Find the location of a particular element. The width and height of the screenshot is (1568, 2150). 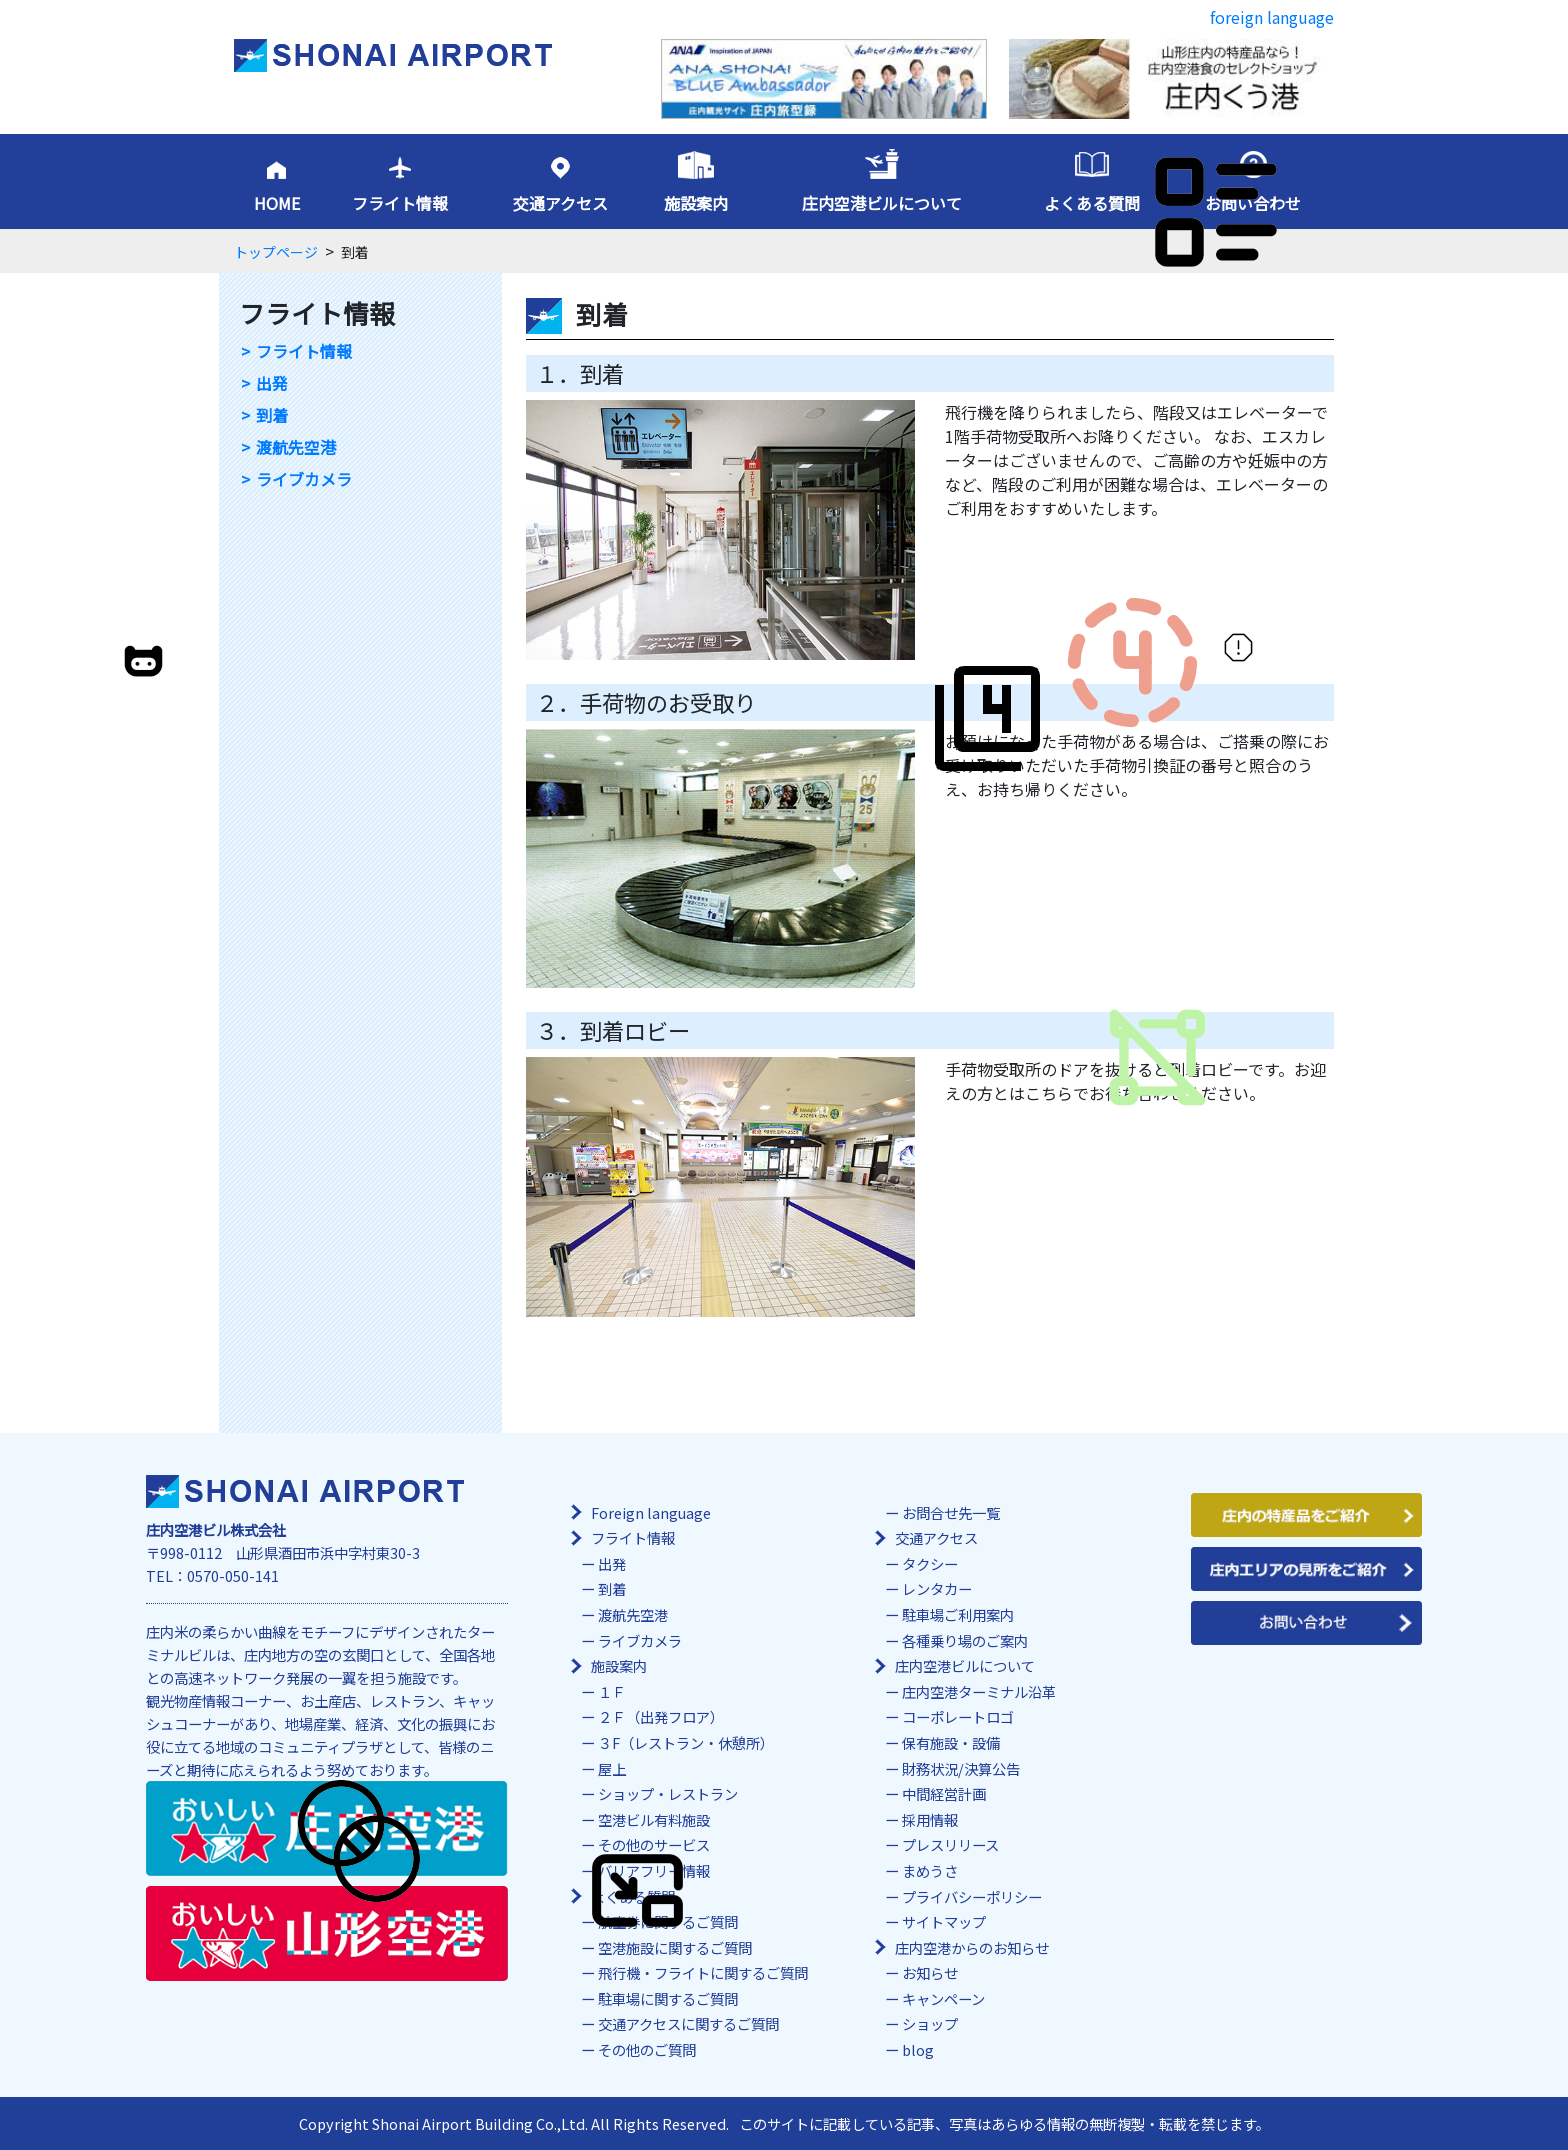

intersect or merge two shapes is located at coordinates (359, 1841).